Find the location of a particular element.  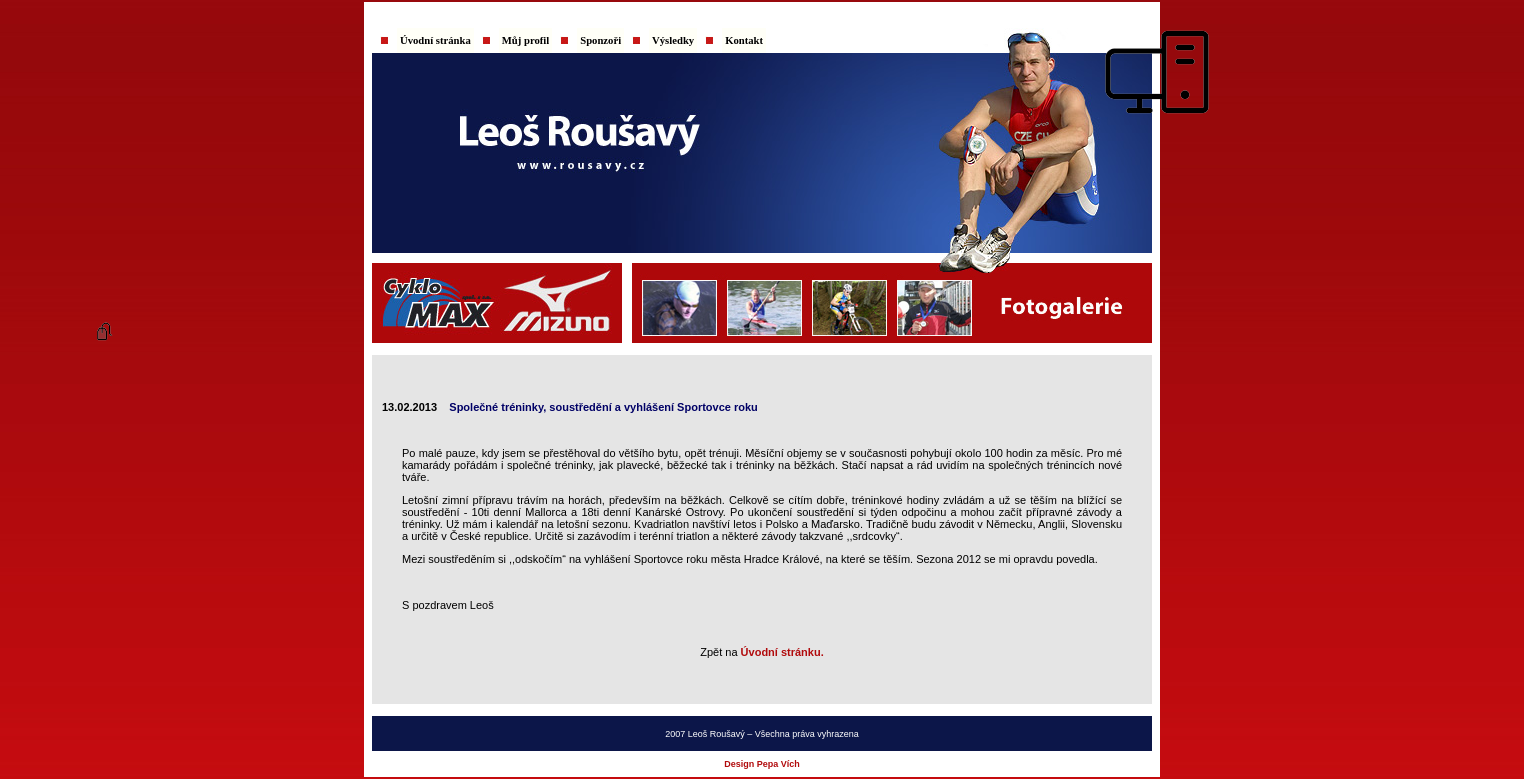

tea or hot beverage options is located at coordinates (104, 332).